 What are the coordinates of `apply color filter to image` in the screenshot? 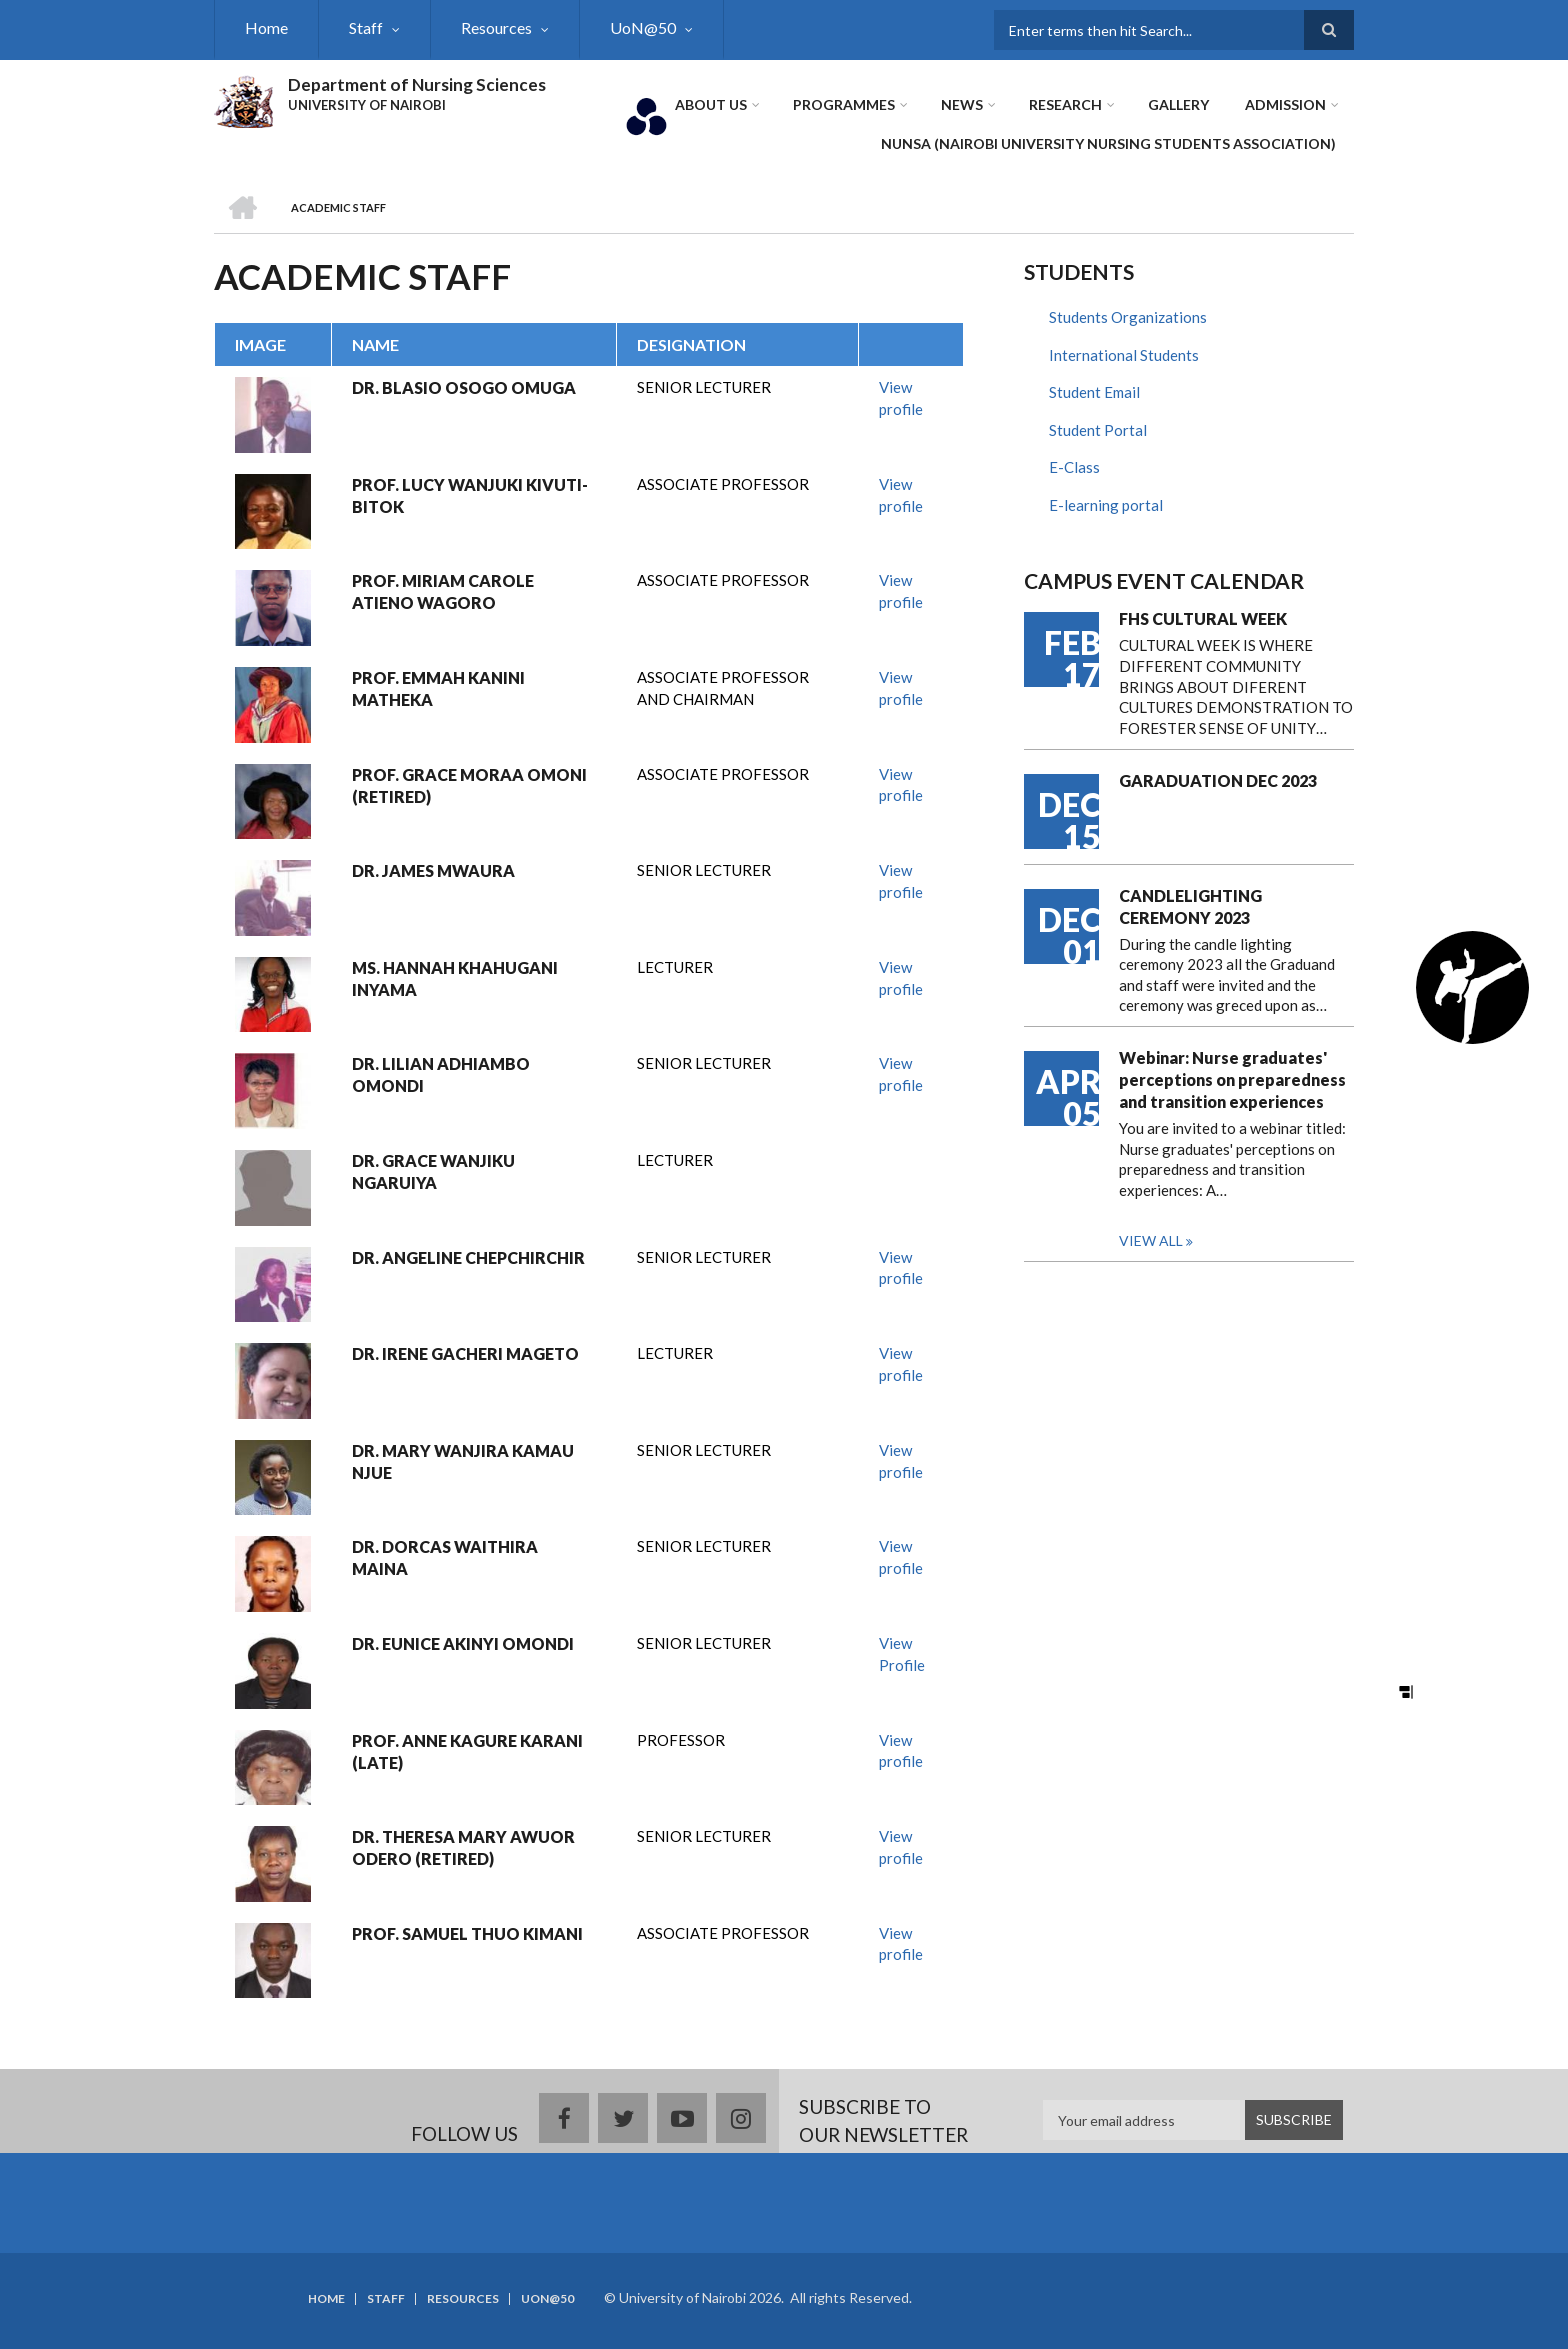 It's located at (646, 119).